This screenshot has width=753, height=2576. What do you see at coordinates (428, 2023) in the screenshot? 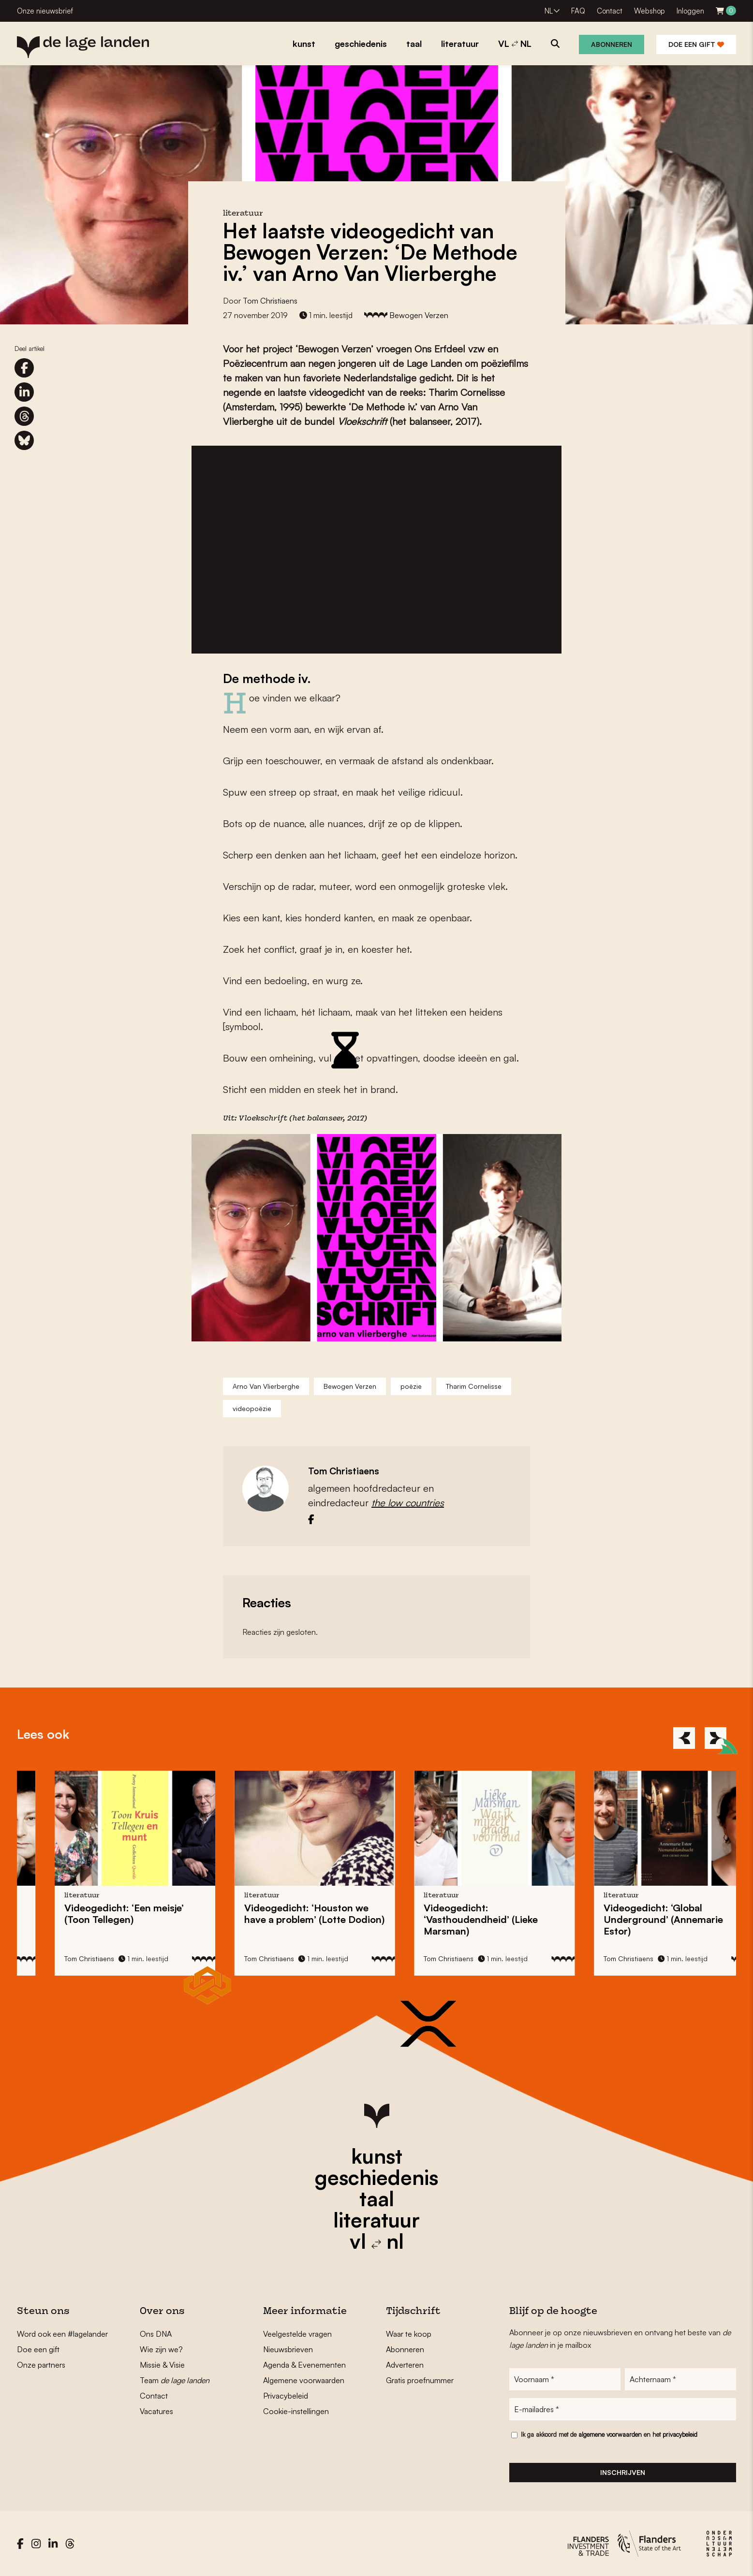
I see `xrp cryptocurrency logo` at bounding box center [428, 2023].